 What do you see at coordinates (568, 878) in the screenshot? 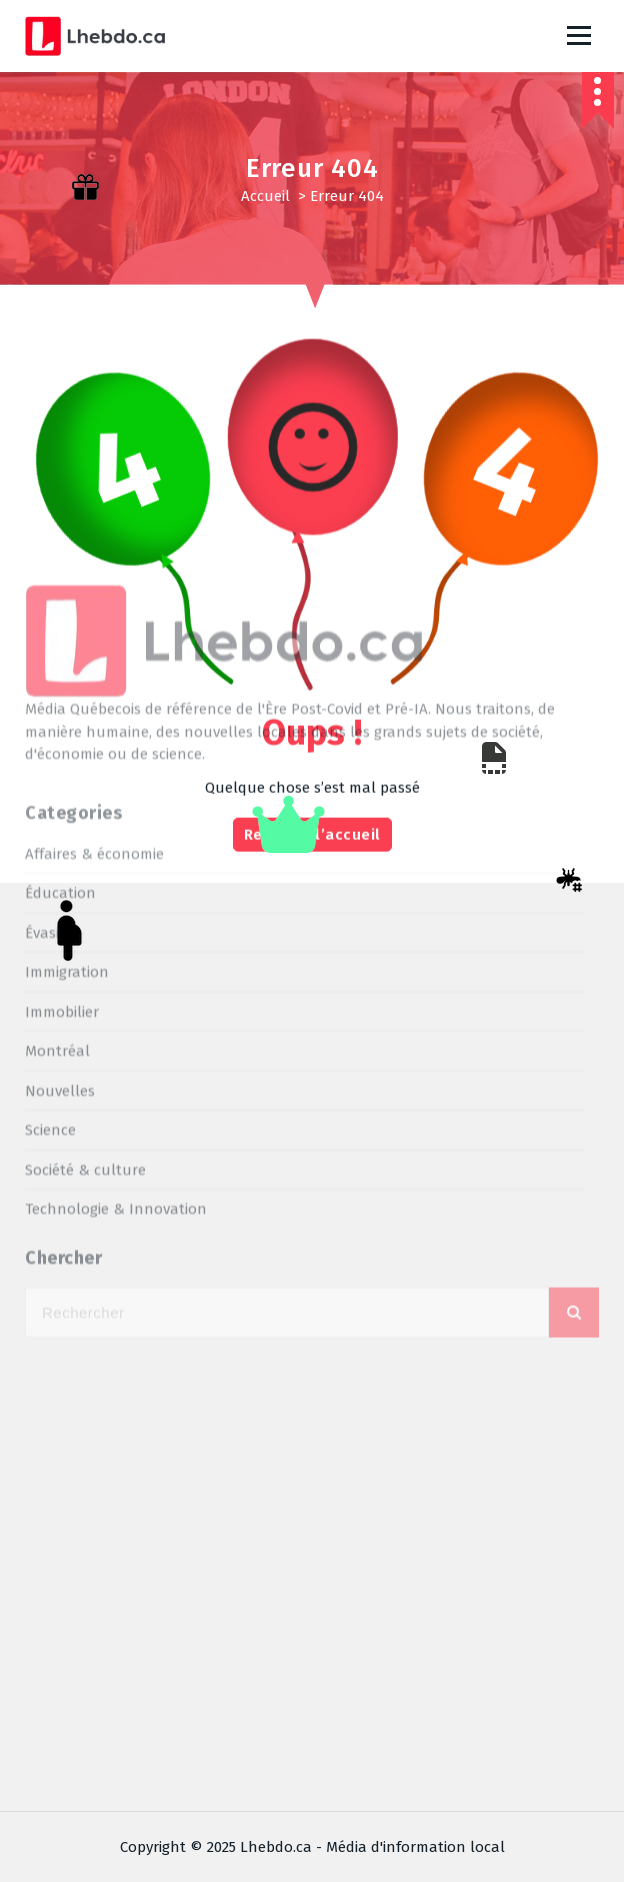
I see `mosquito protection or pest control settings` at bounding box center [568, 878].